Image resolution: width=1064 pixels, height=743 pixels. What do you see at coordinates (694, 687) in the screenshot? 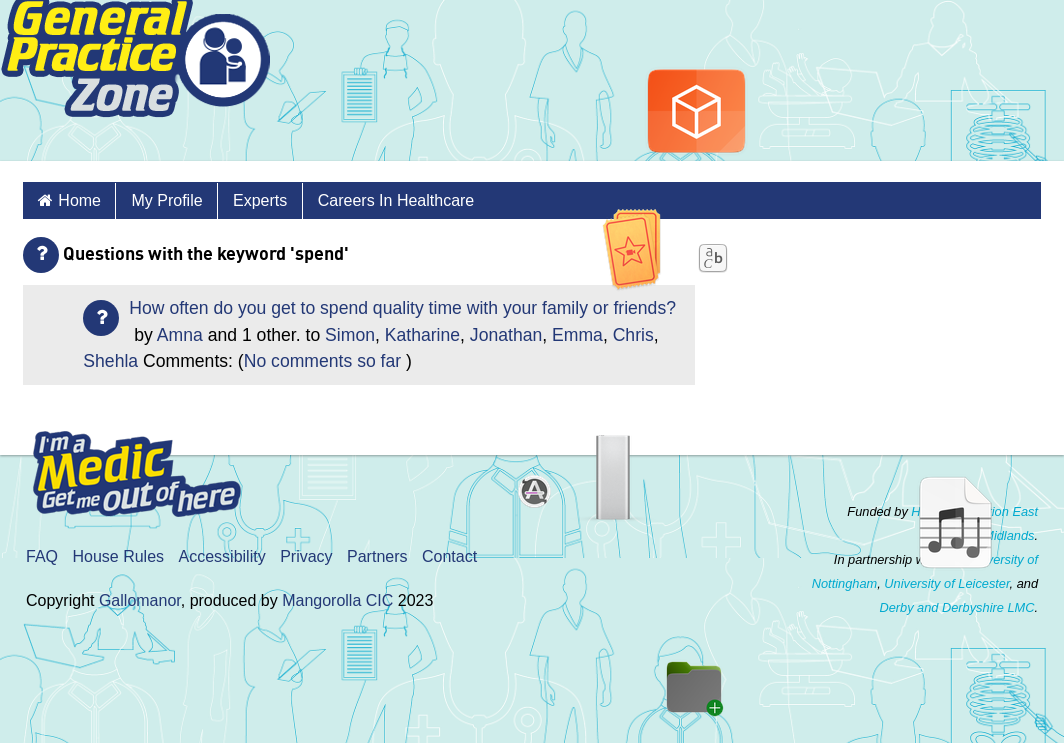
I see `create a new folder` at bounding box center [694, 687].